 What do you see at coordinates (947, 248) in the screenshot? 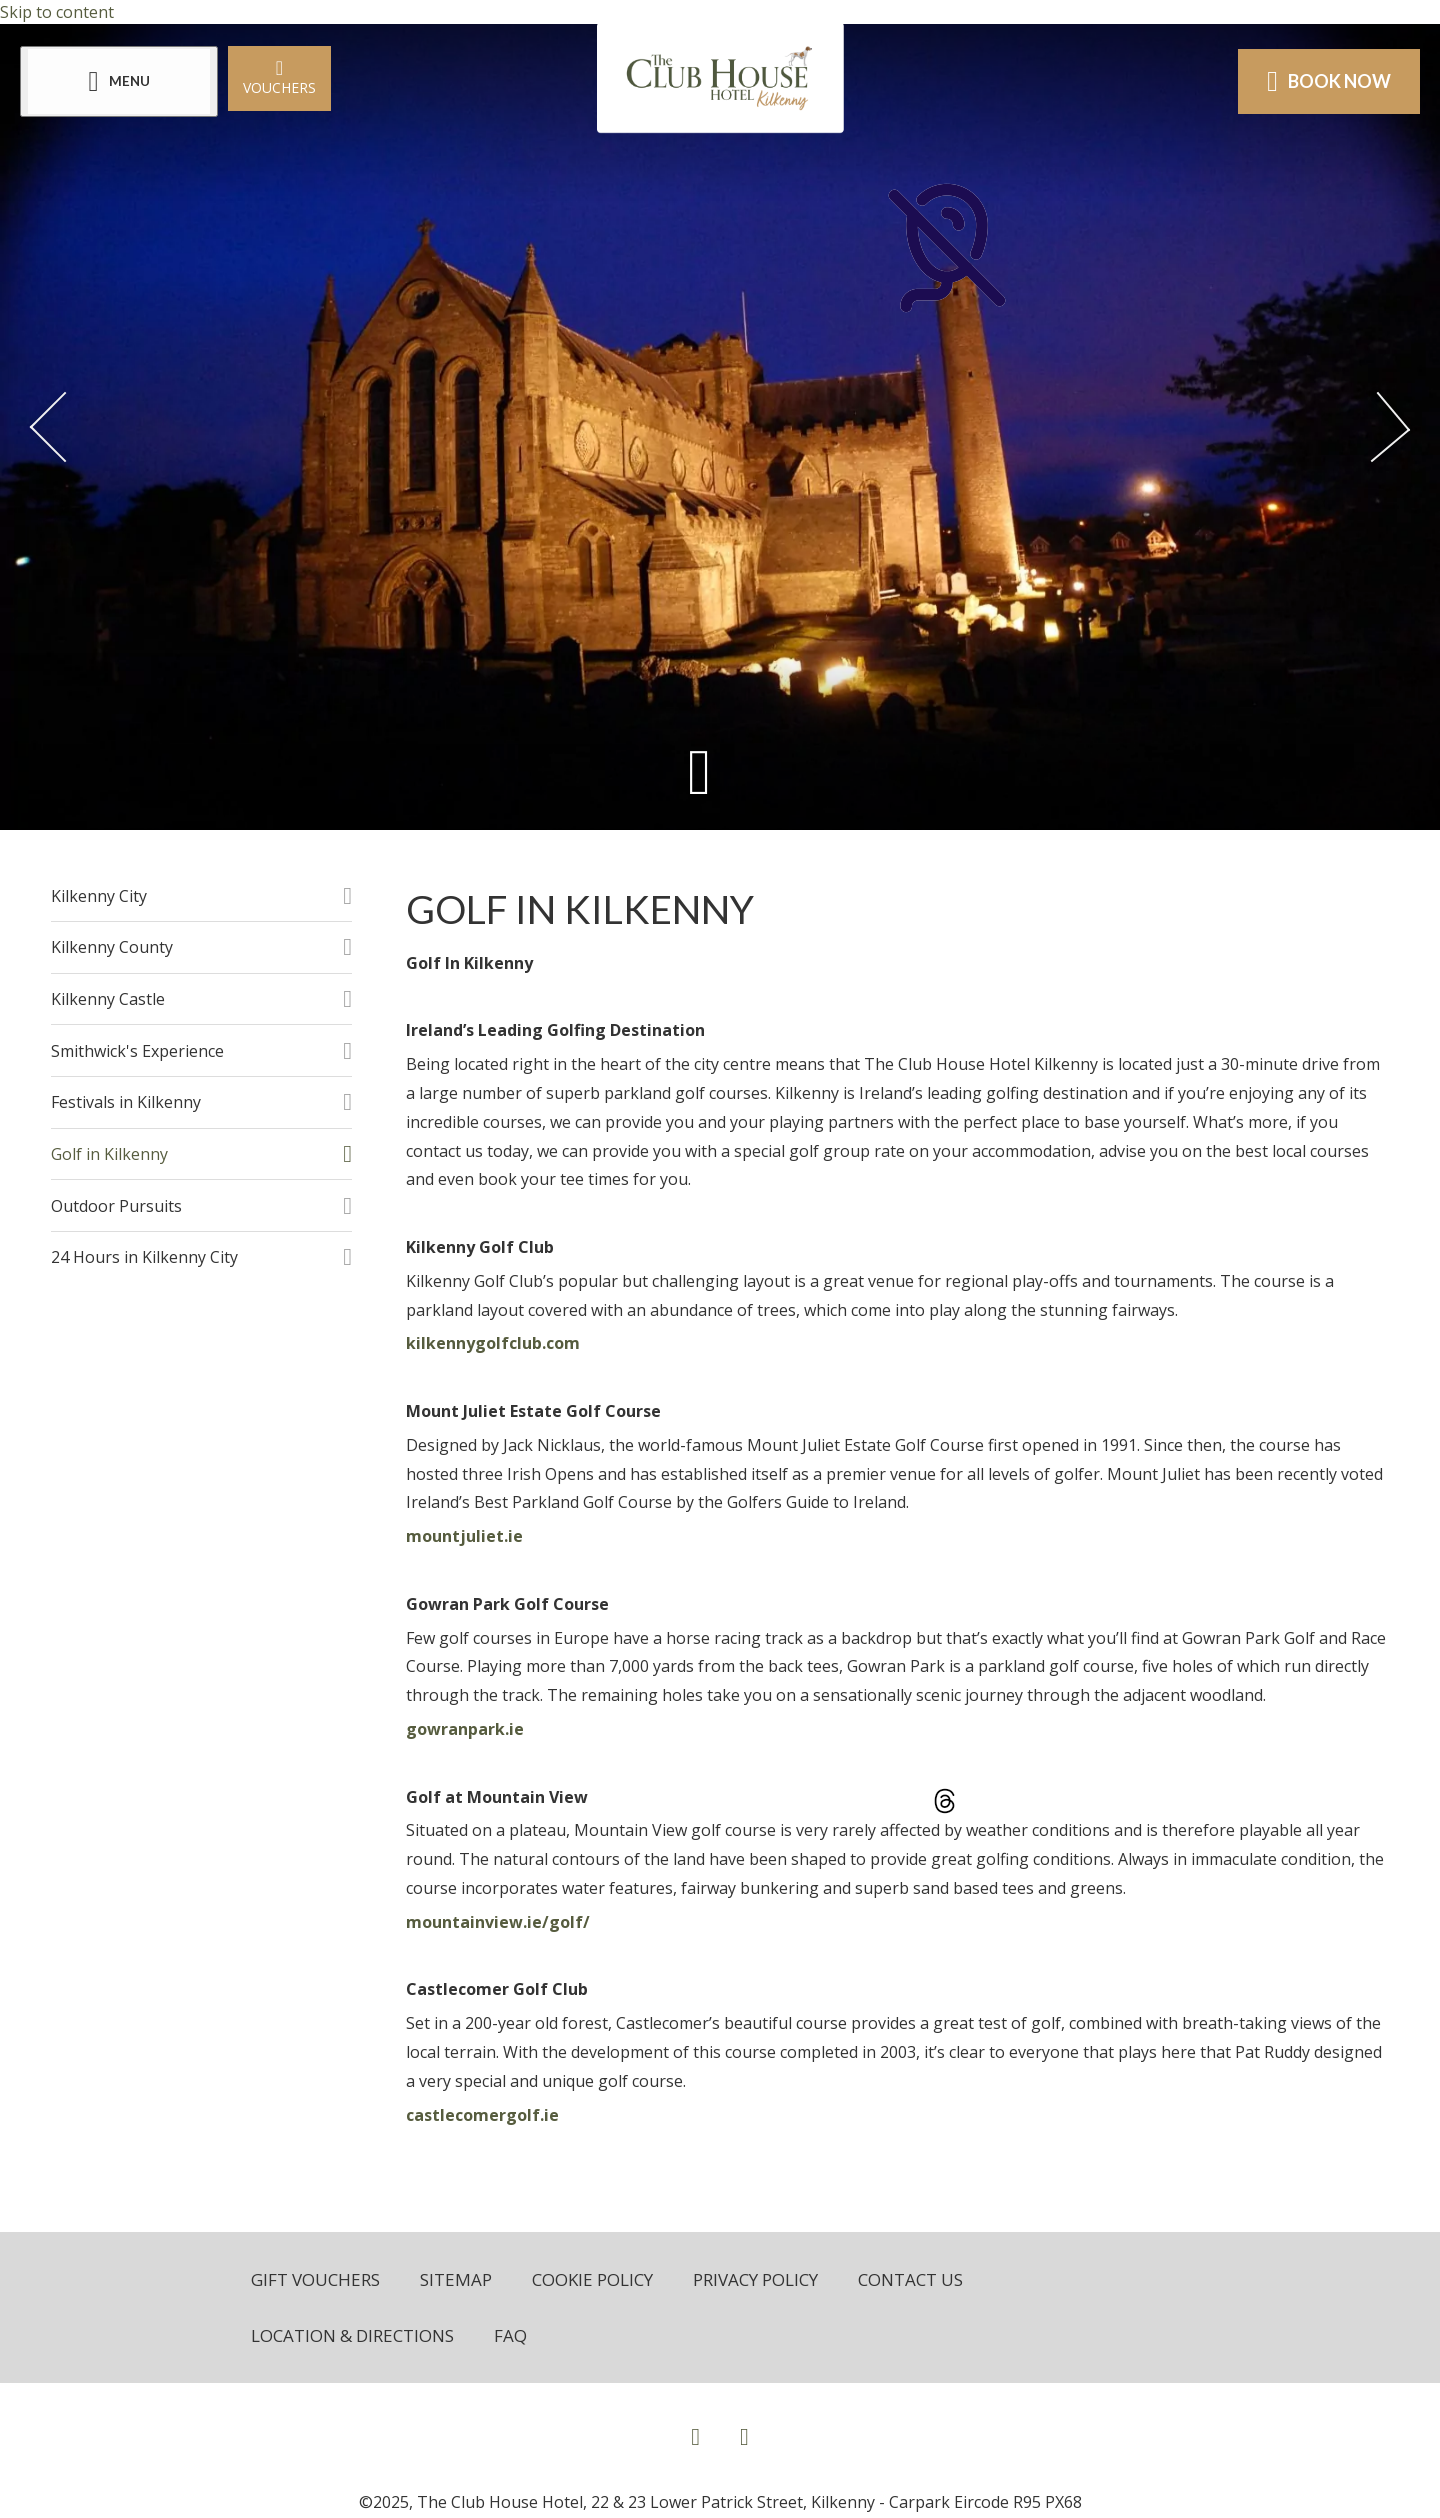
I see `disable party or celebration mode` at bounding box center [947, 248].